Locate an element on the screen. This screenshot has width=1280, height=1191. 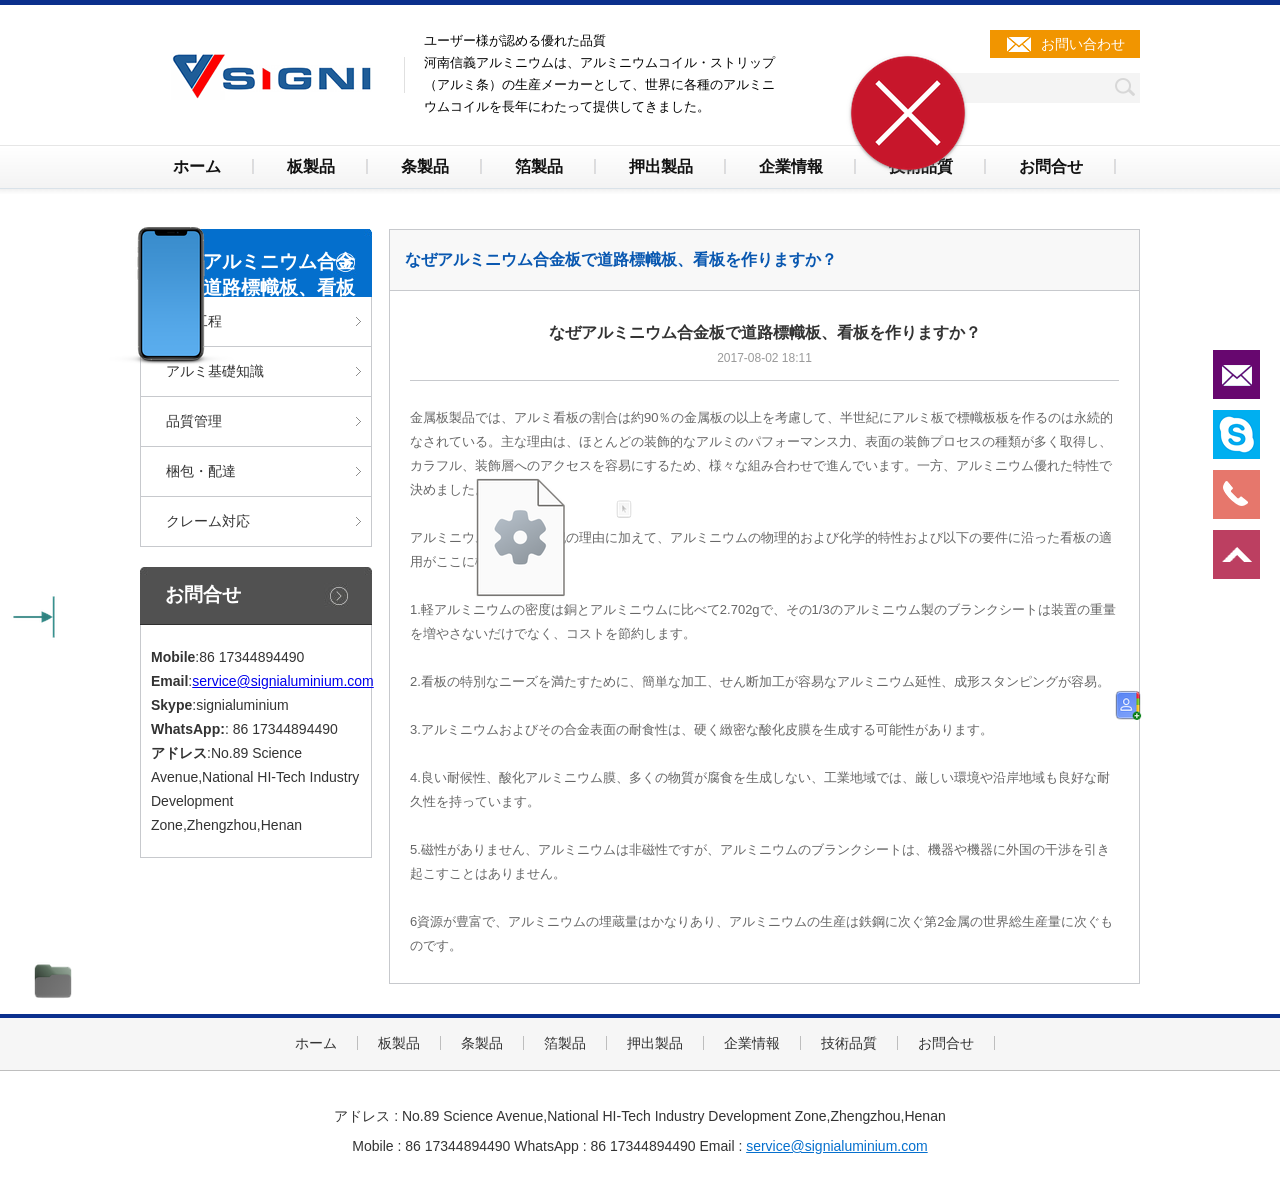
cursor image file type is located at coordinates (624, 509).